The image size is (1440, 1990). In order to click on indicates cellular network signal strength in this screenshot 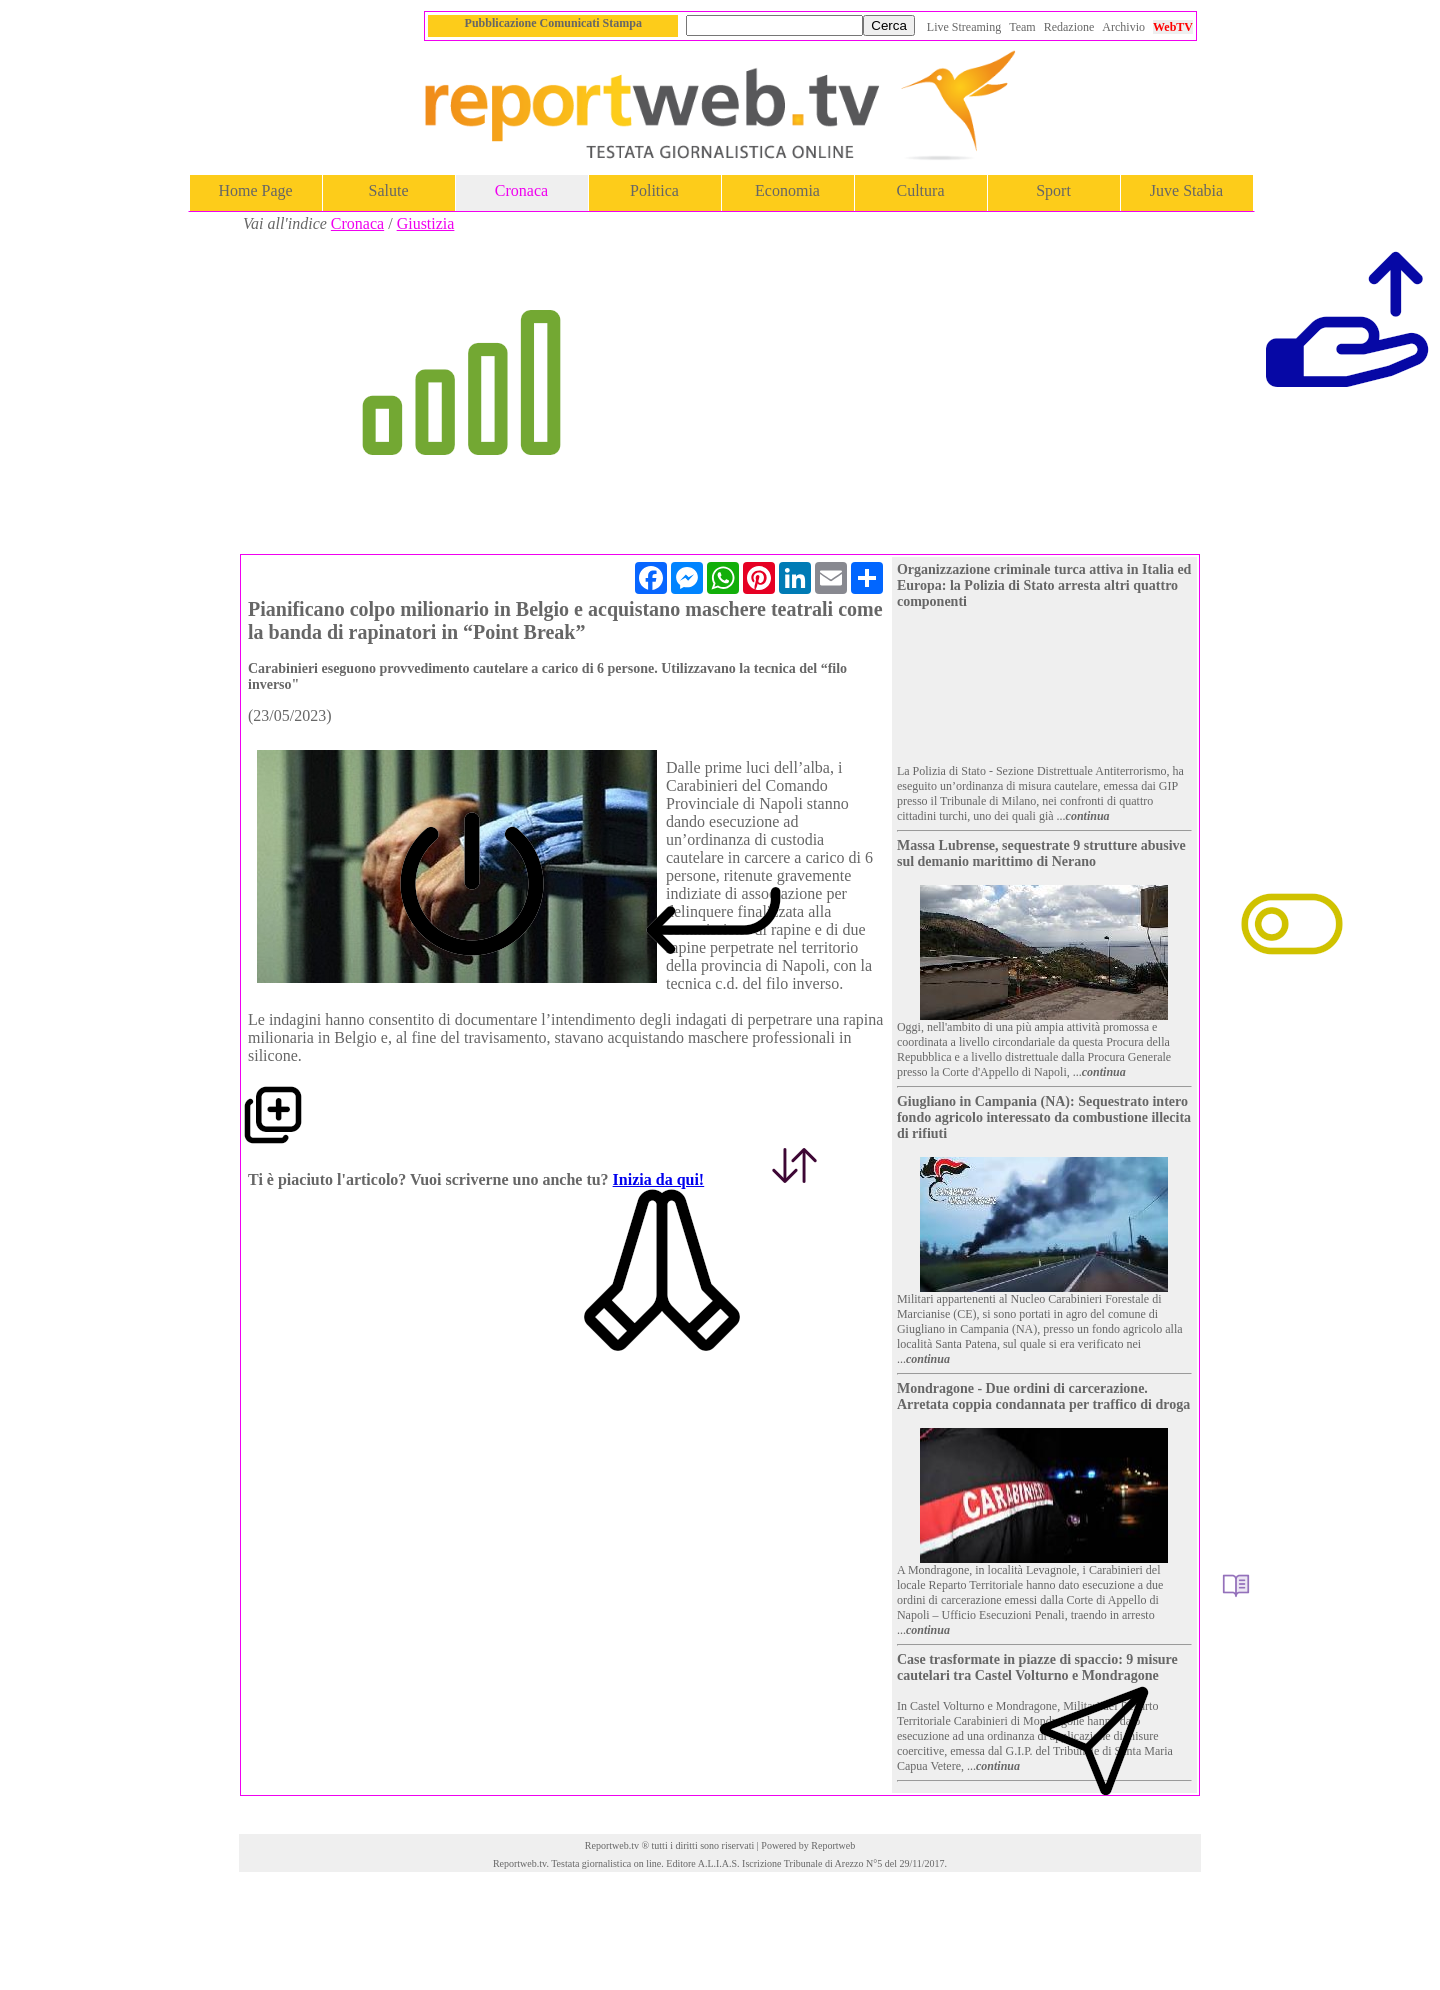, I will do `click(461, 382)`.